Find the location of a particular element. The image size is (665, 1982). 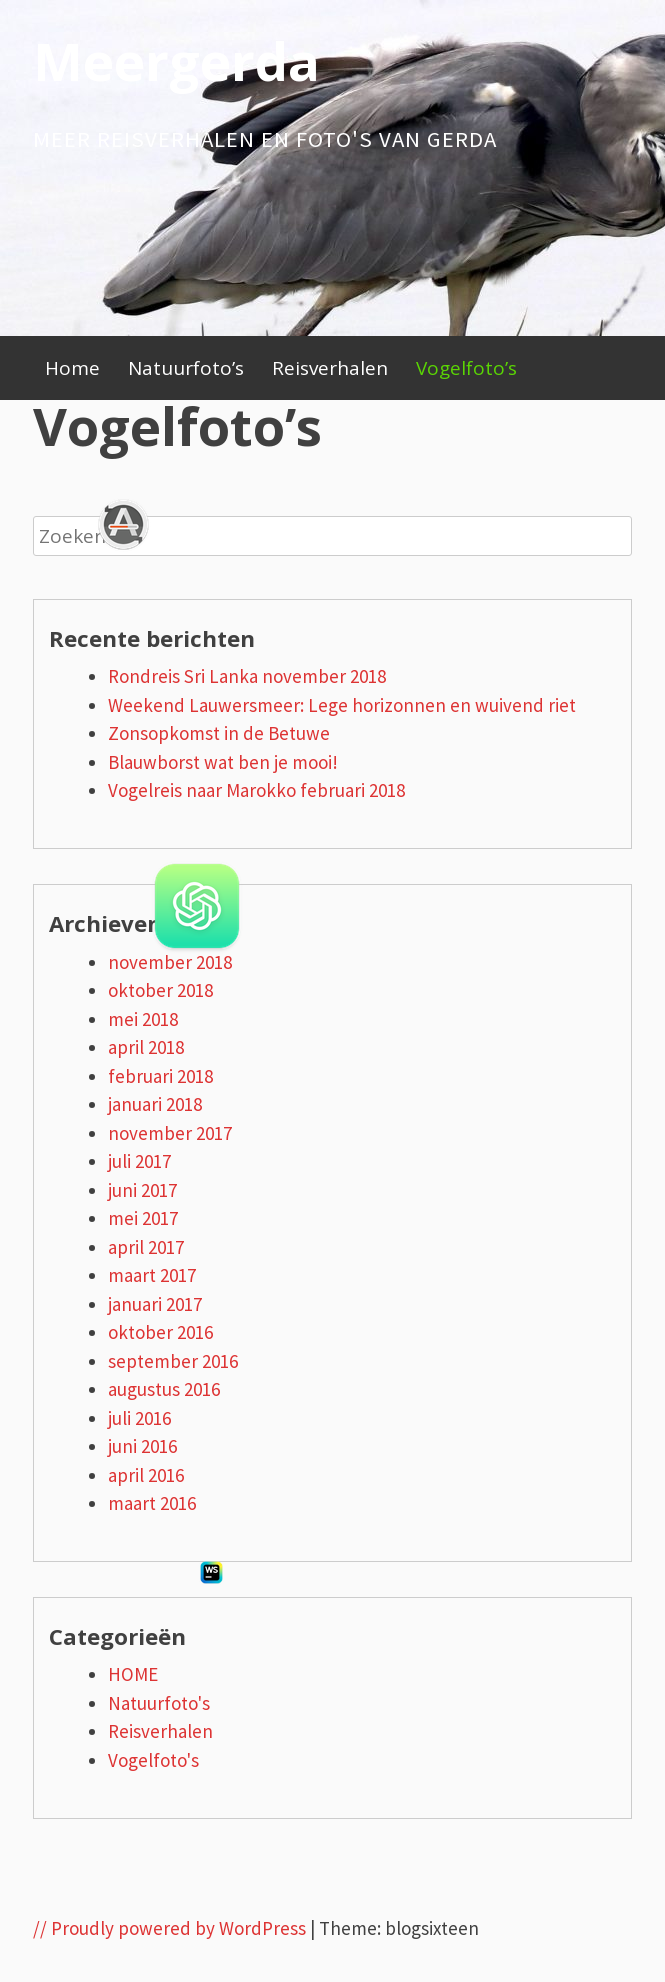

check for available software updates is located at coordinates (123, 524).